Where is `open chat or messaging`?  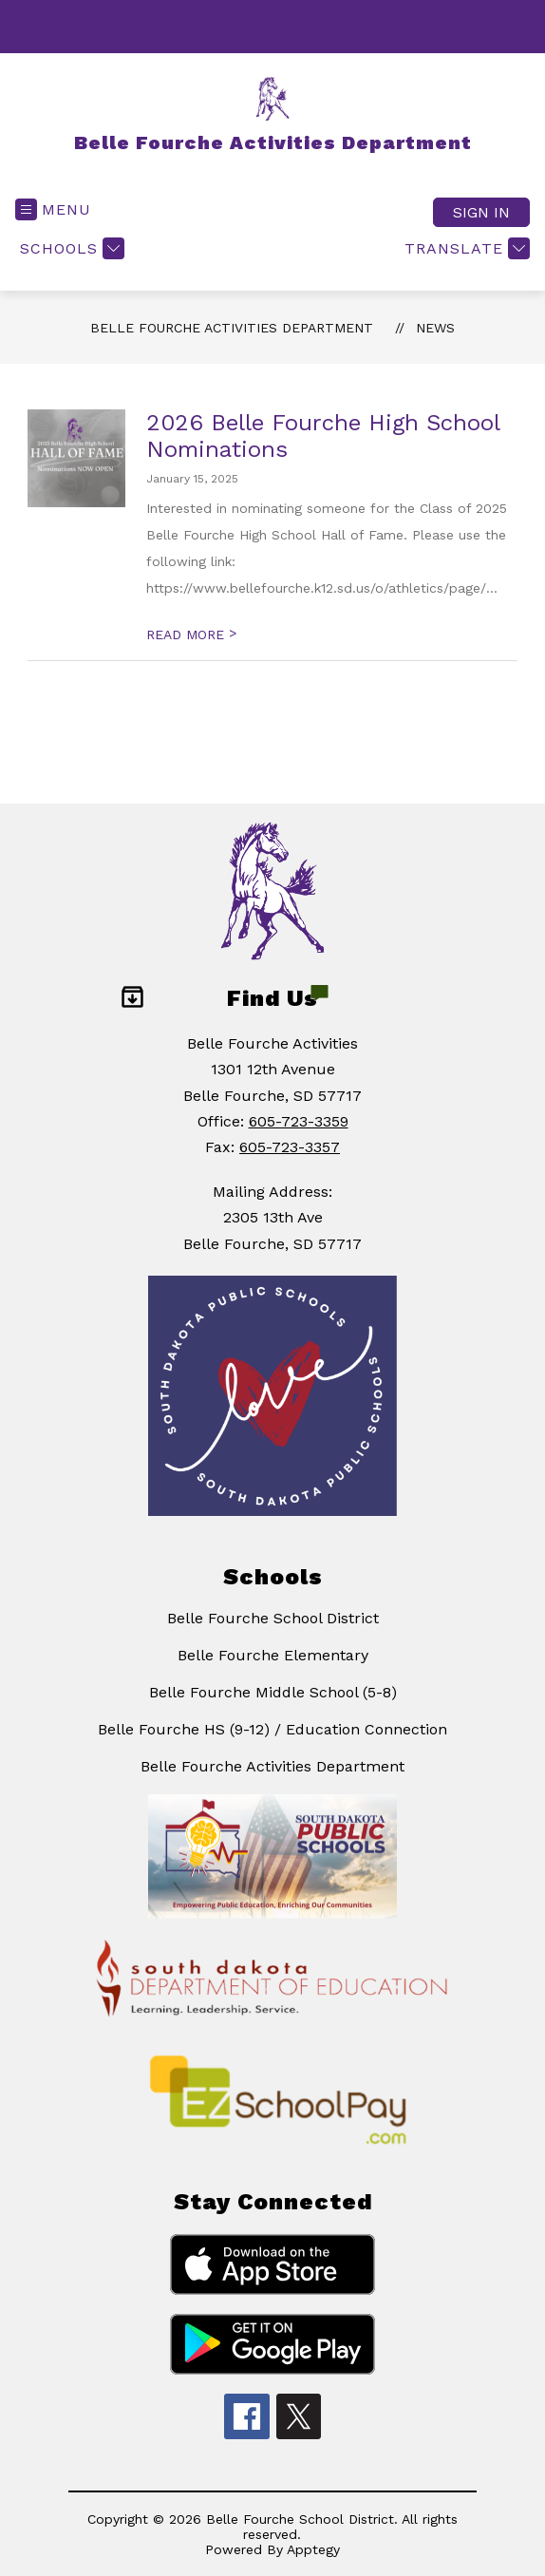
open chat or messaging is located at coordinates (319, 993).